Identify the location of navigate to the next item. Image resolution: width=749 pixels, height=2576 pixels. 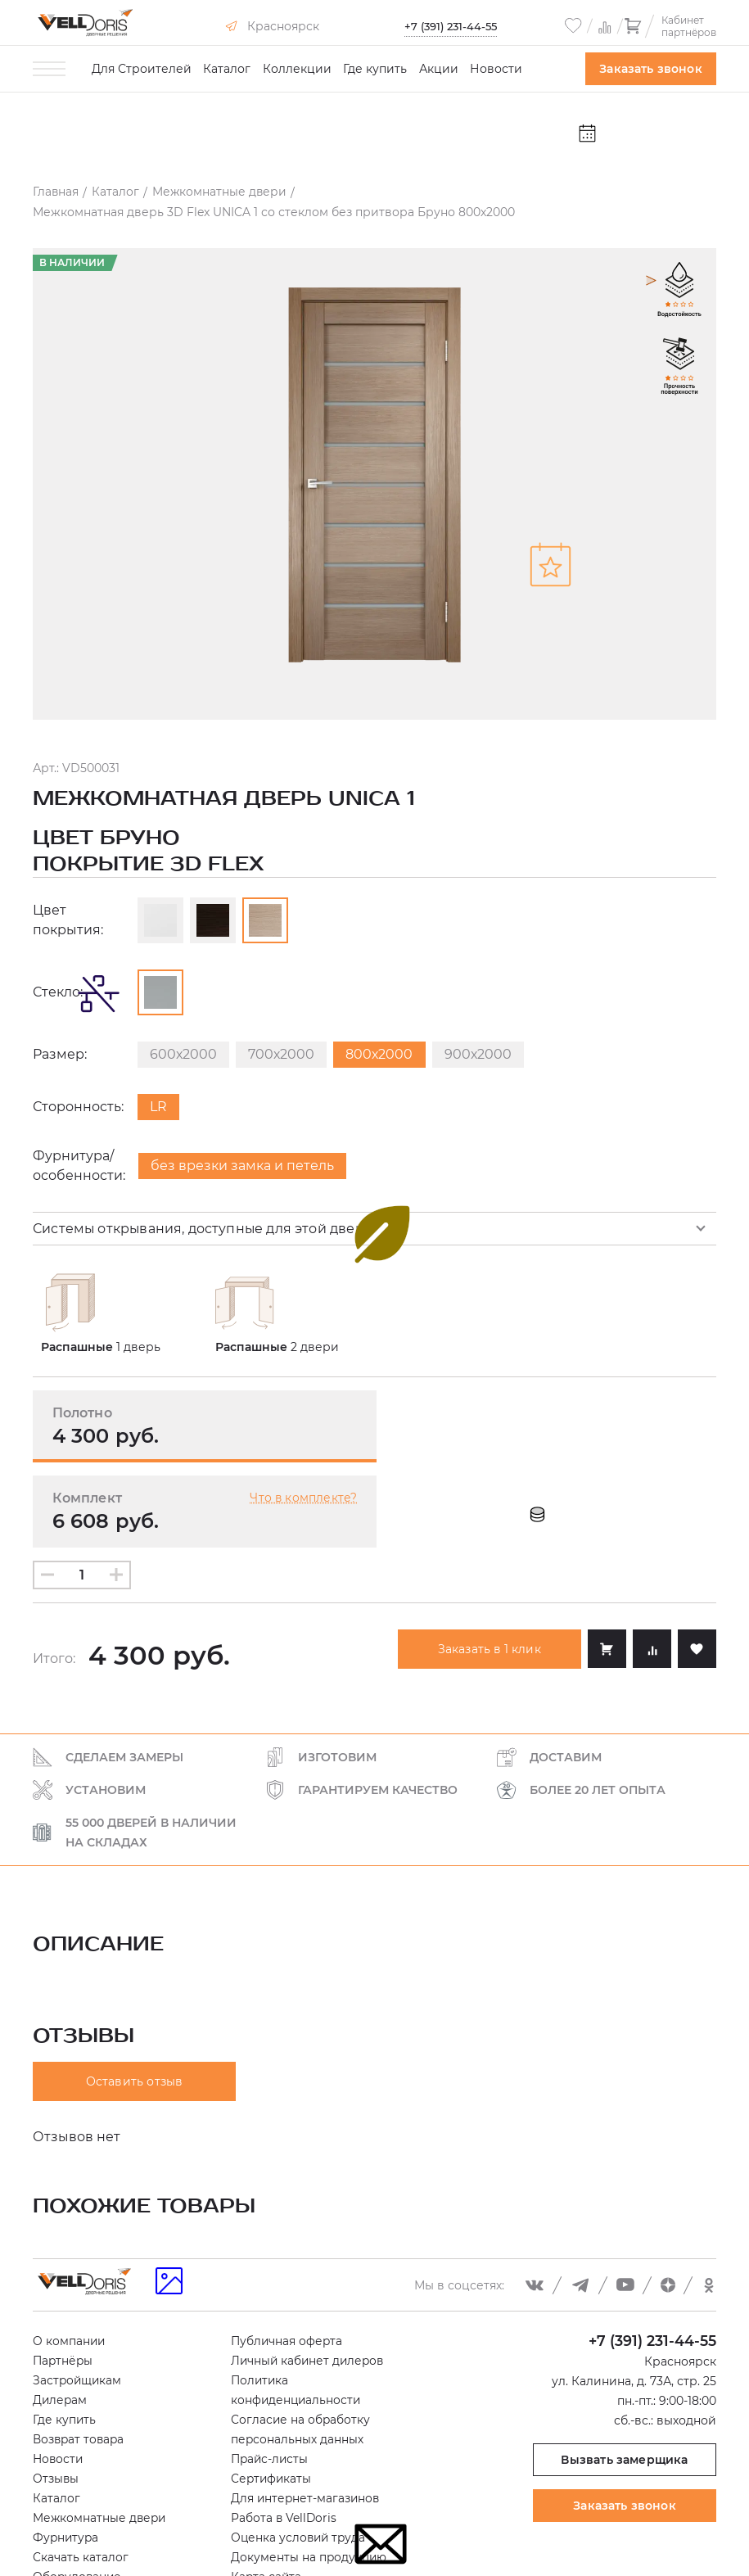
(650, 280).